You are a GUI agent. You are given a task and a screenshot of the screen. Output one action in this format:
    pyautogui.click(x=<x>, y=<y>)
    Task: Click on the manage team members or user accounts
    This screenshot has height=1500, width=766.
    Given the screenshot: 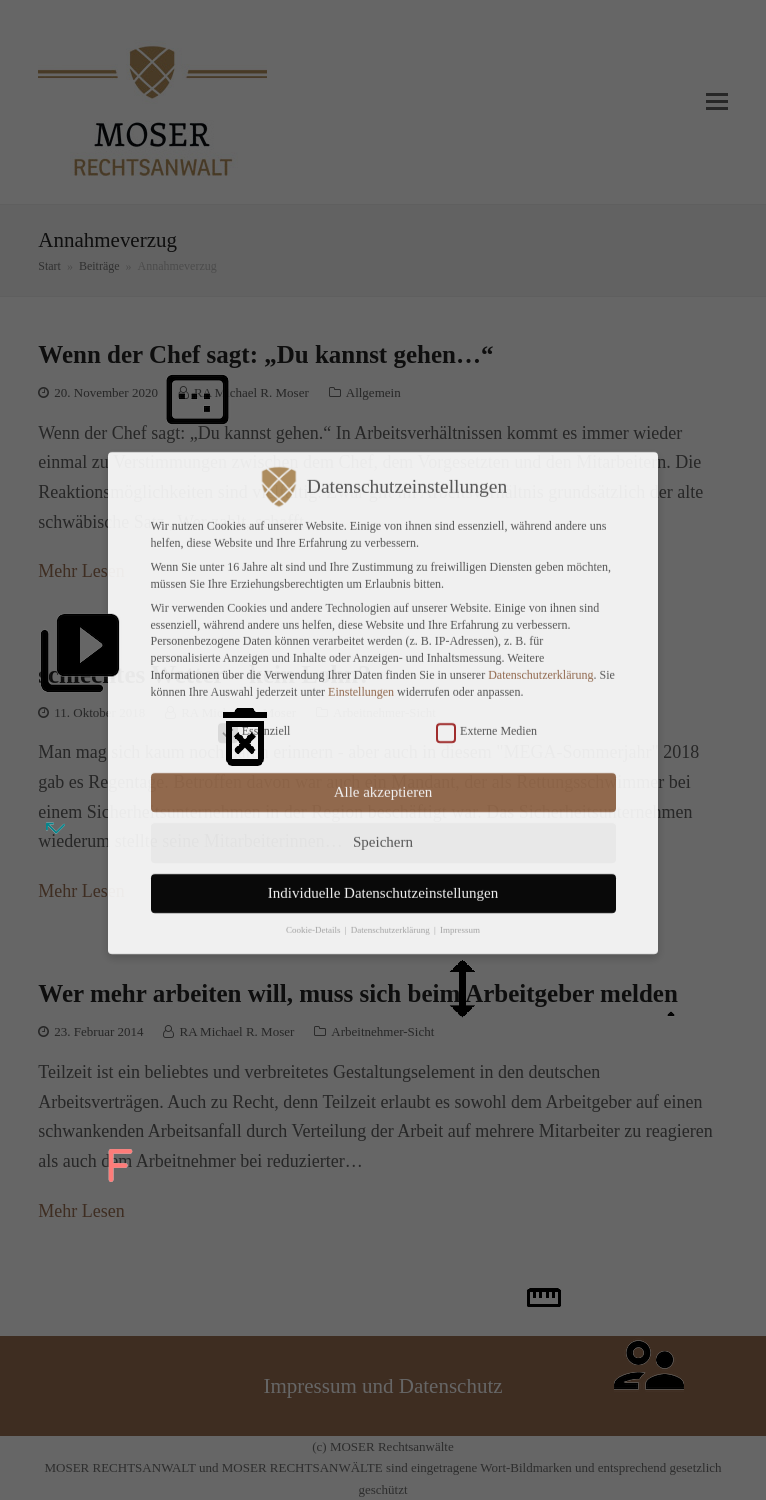 What is the action you would take?
    pyautogui.click(x=649, y=1365)
    